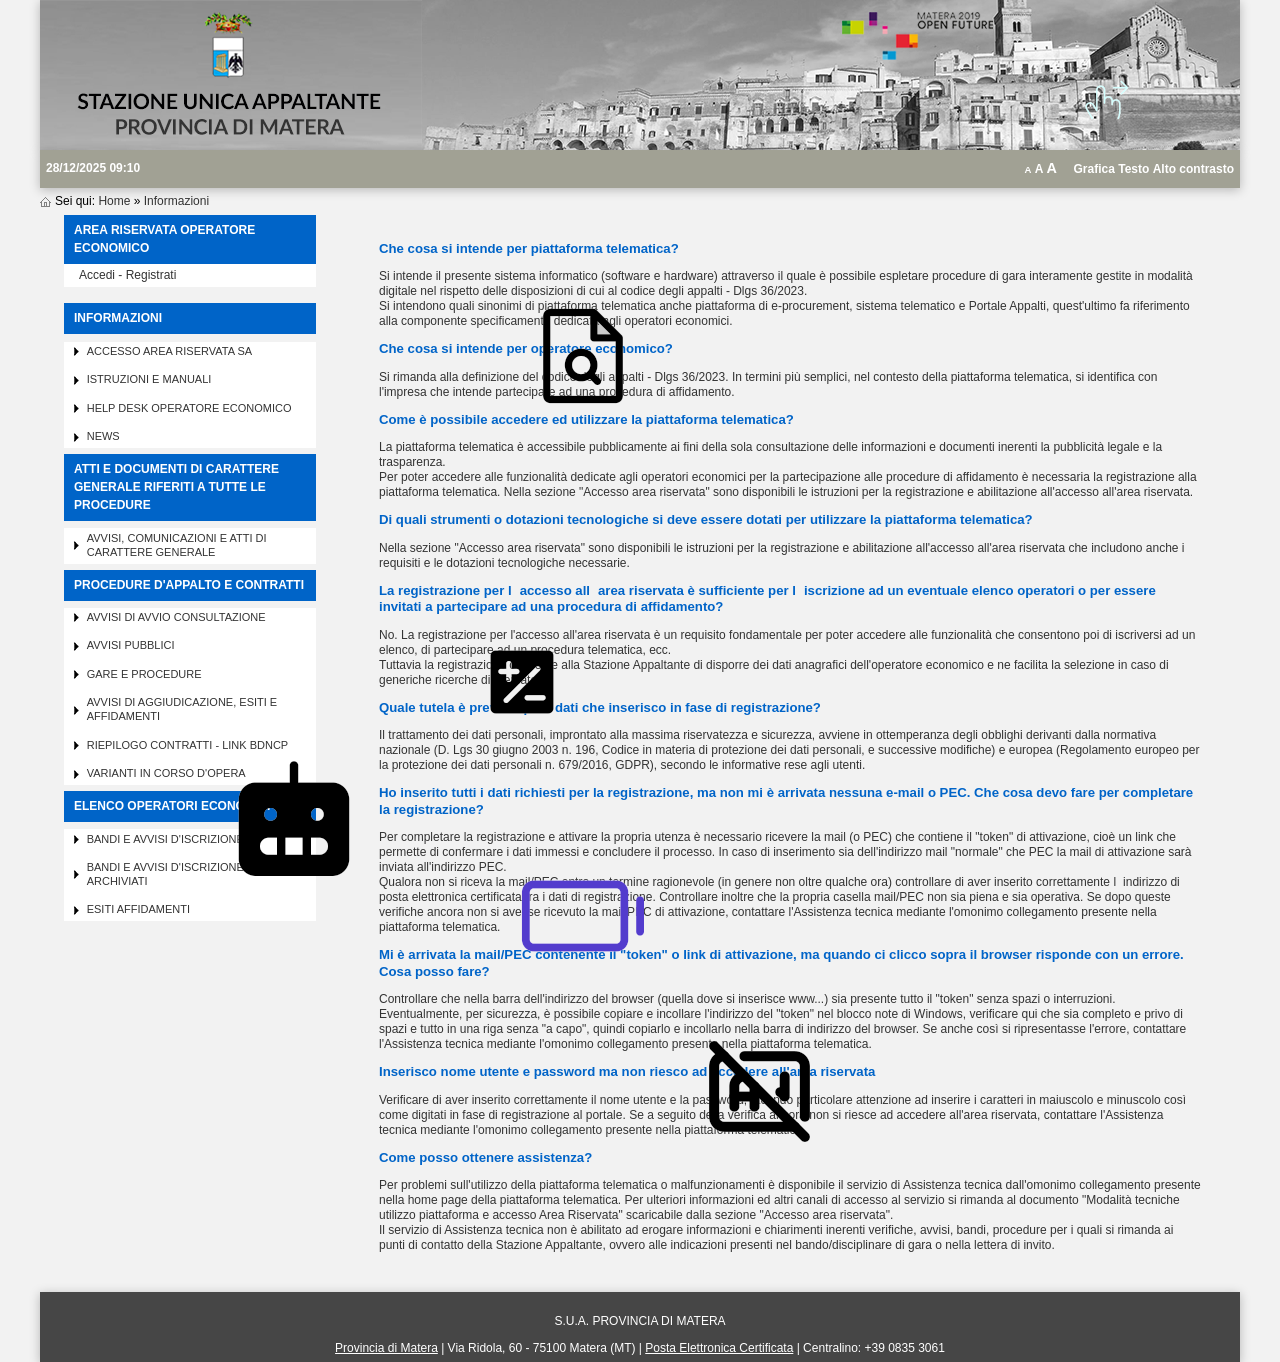 Image resolution: width=1280 pixels, height=1362 pixels. What do you see at coordinates (759, 1091) in the screenshot?
I see `disable advertisements` at bounding box center [759, 1091].